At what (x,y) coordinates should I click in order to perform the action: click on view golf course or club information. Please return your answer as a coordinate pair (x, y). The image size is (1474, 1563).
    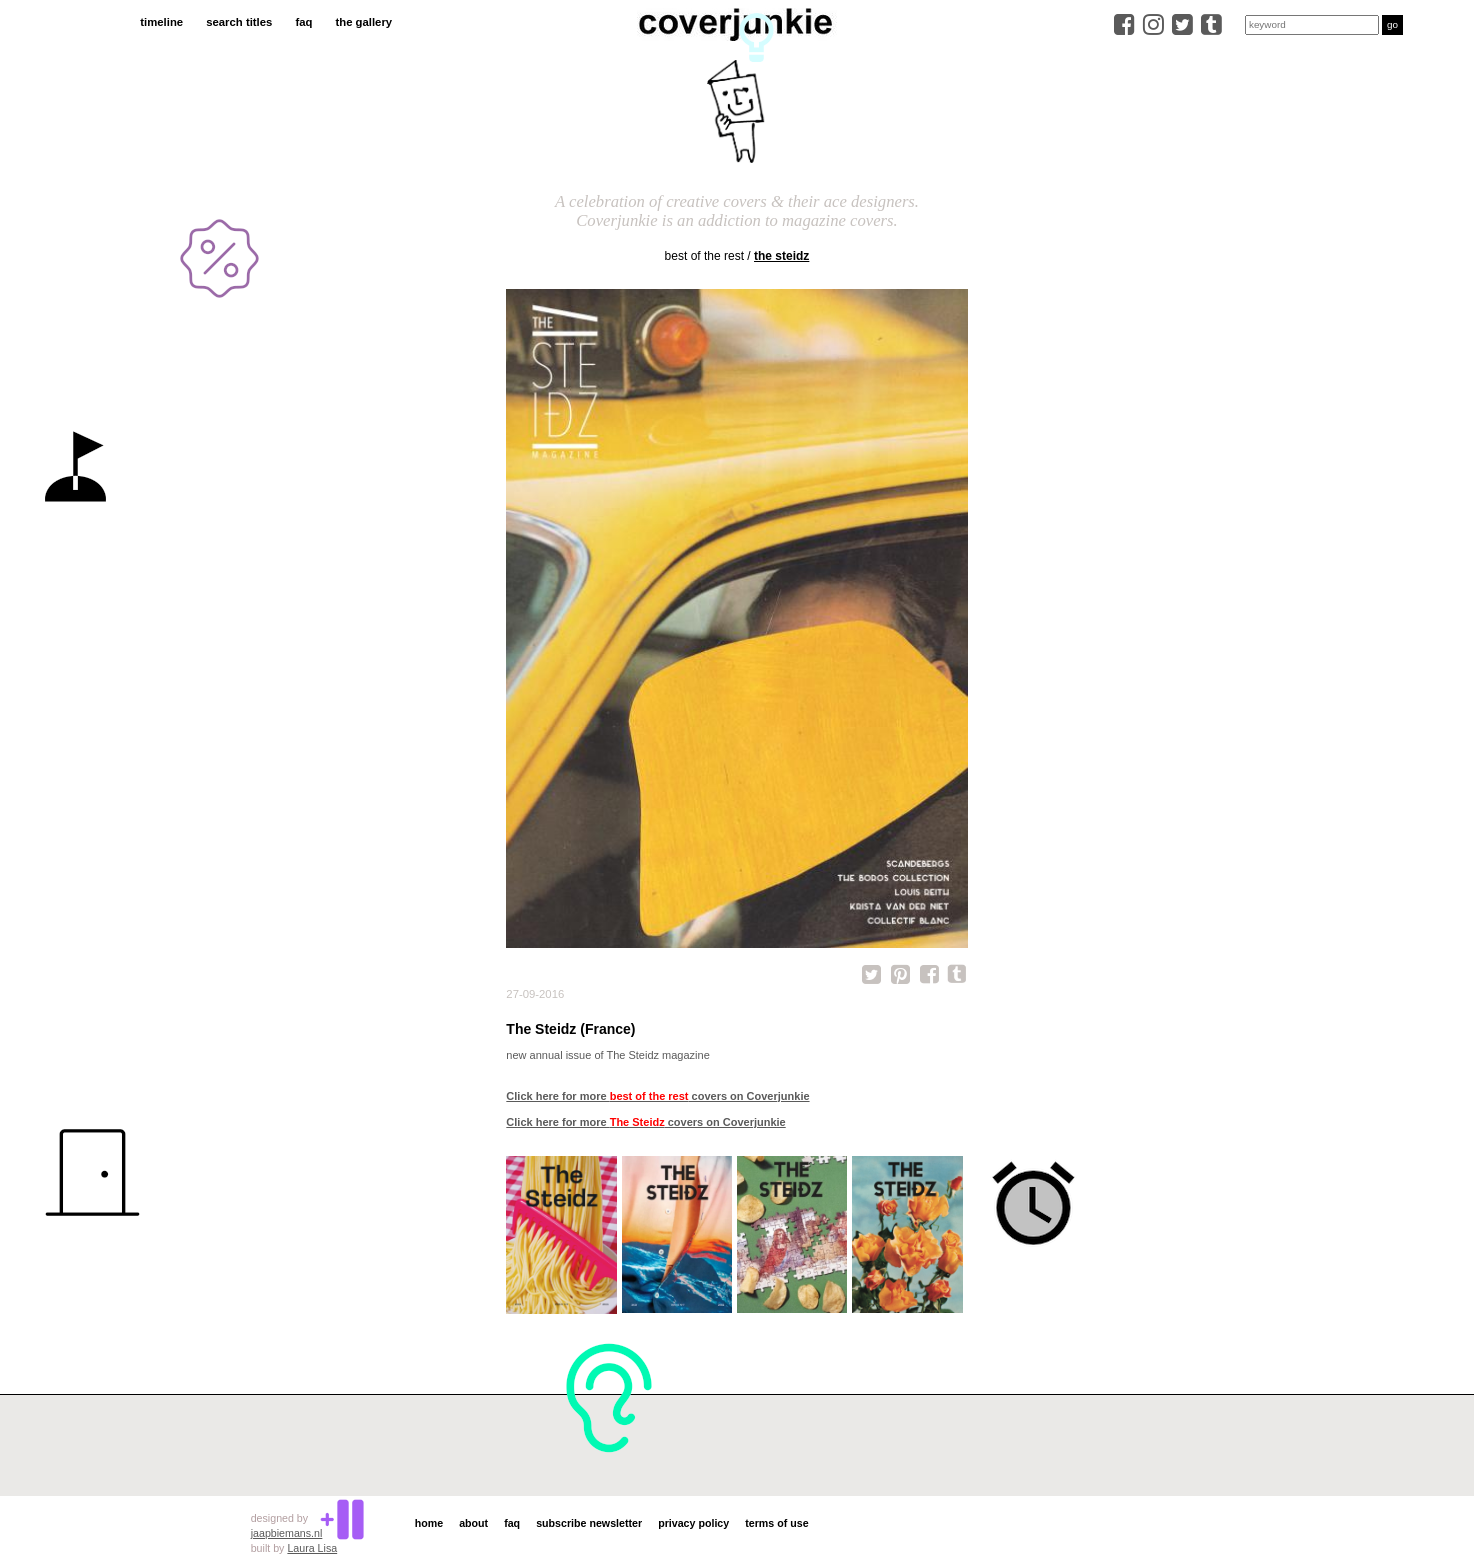
    Looking at the image, I should click on (75, 466).